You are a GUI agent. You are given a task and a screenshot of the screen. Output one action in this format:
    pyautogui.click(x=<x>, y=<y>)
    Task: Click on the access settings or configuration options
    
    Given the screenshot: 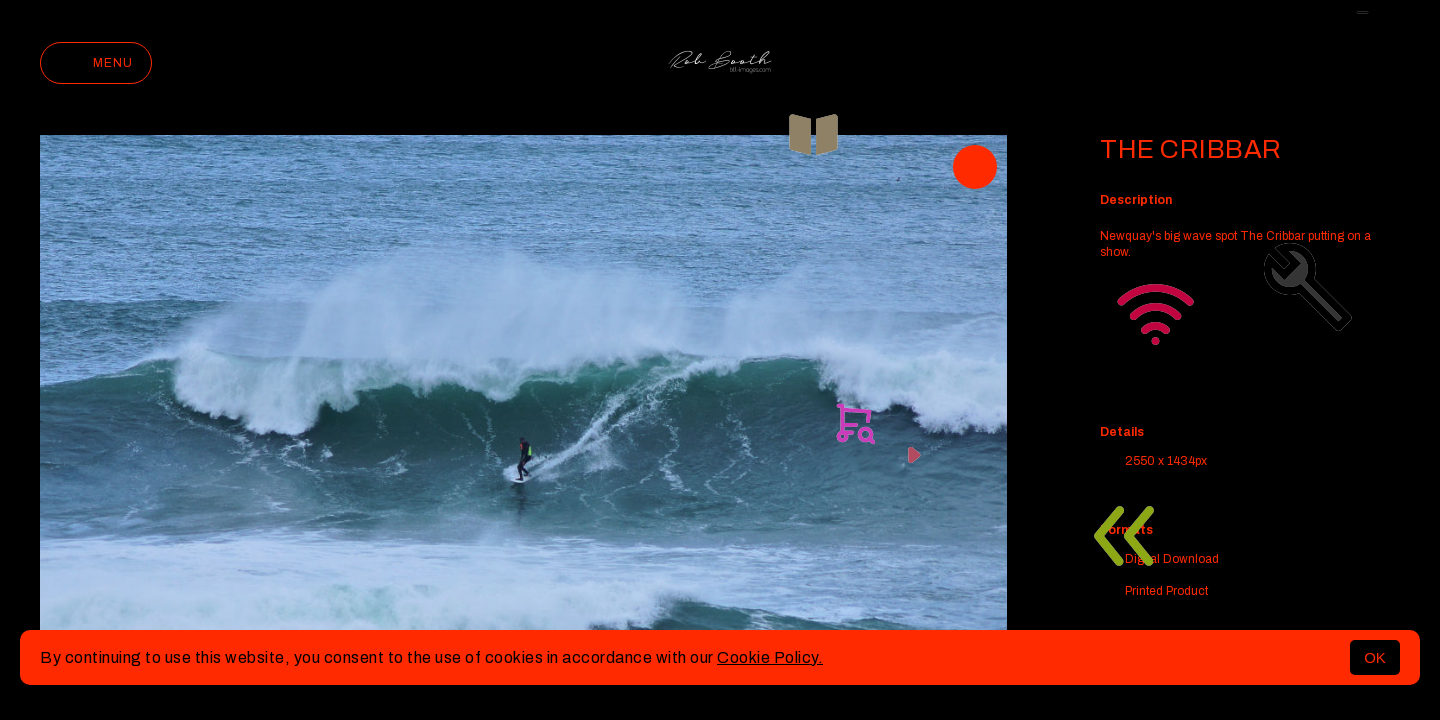 What is the action you would take?
    pyautogui.click(x=1308, y=287)
    